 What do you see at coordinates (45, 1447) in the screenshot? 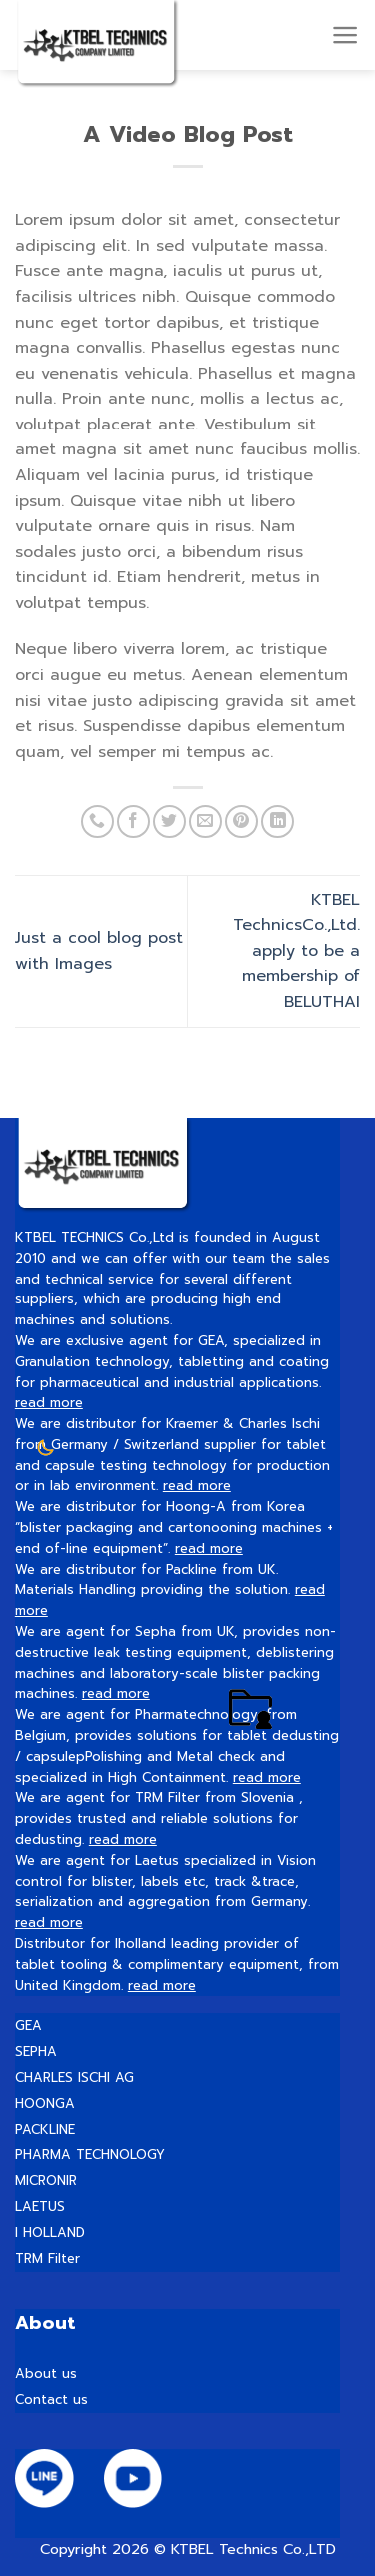
I see `enable dark mode` at bounding box center [45, 1447].